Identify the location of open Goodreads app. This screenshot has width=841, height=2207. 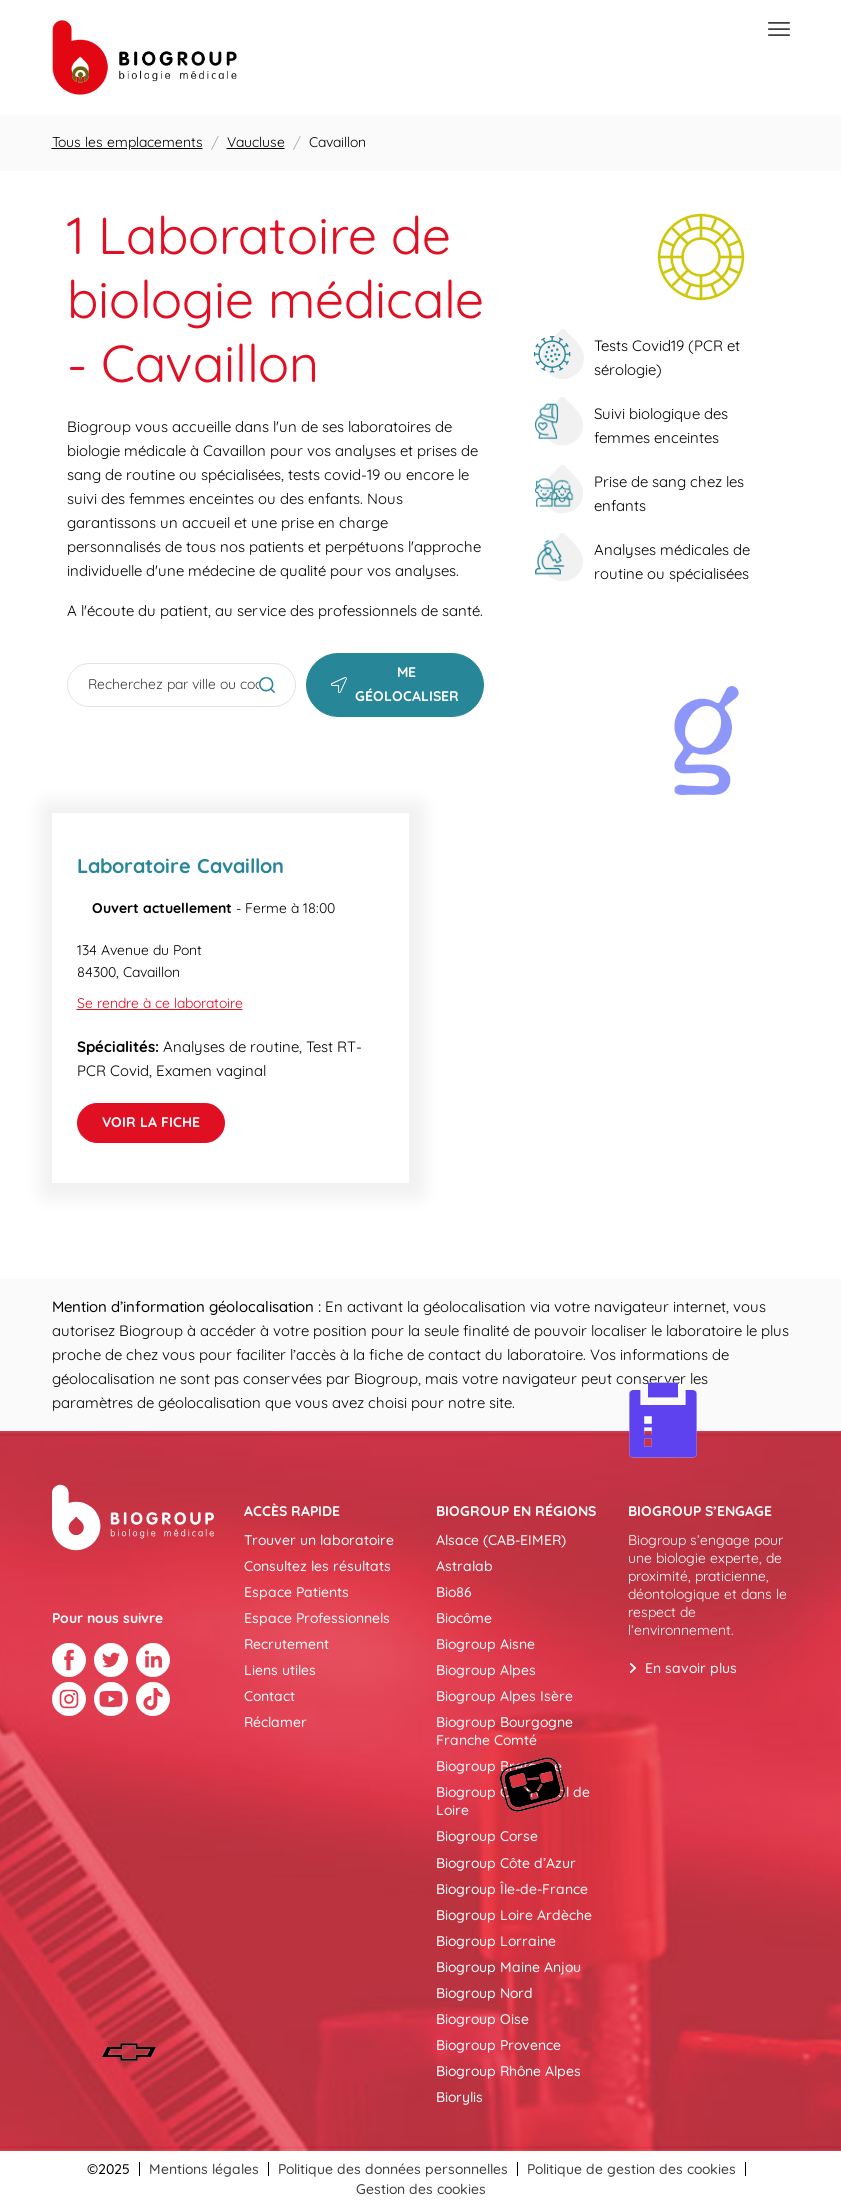
(706, 740).